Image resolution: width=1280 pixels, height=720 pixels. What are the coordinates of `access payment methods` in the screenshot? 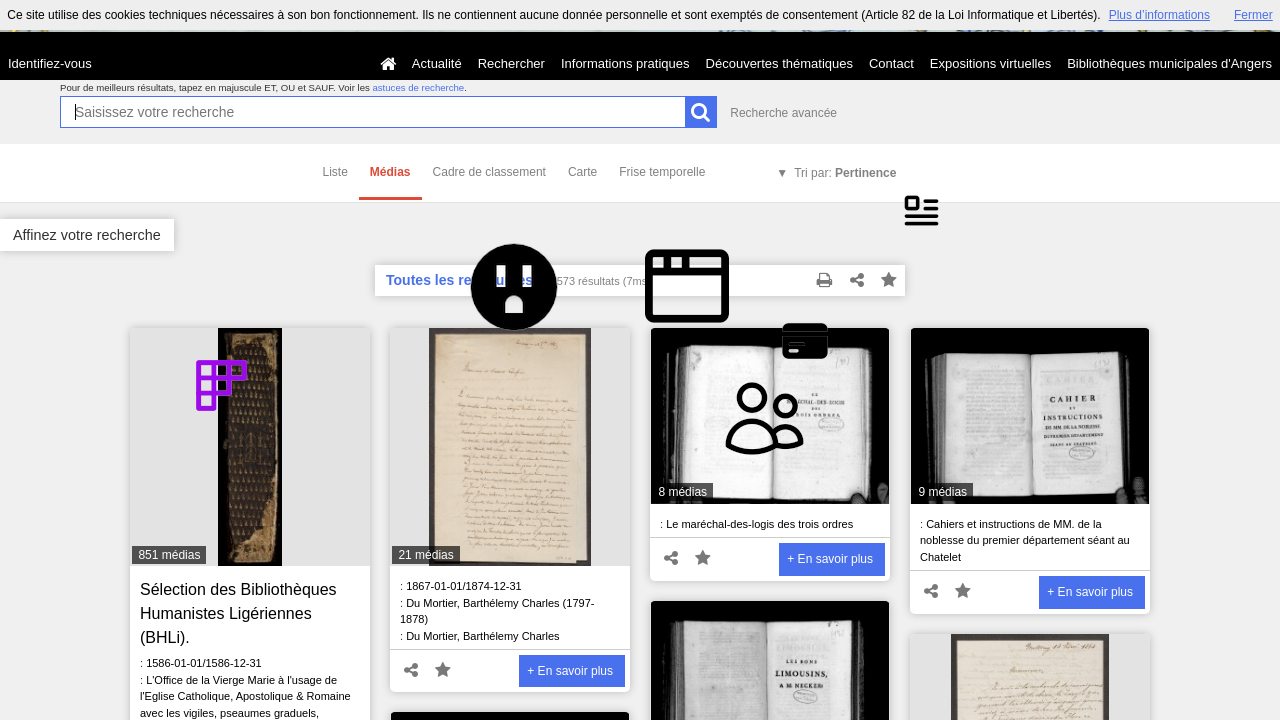 It's located at (805, 341).